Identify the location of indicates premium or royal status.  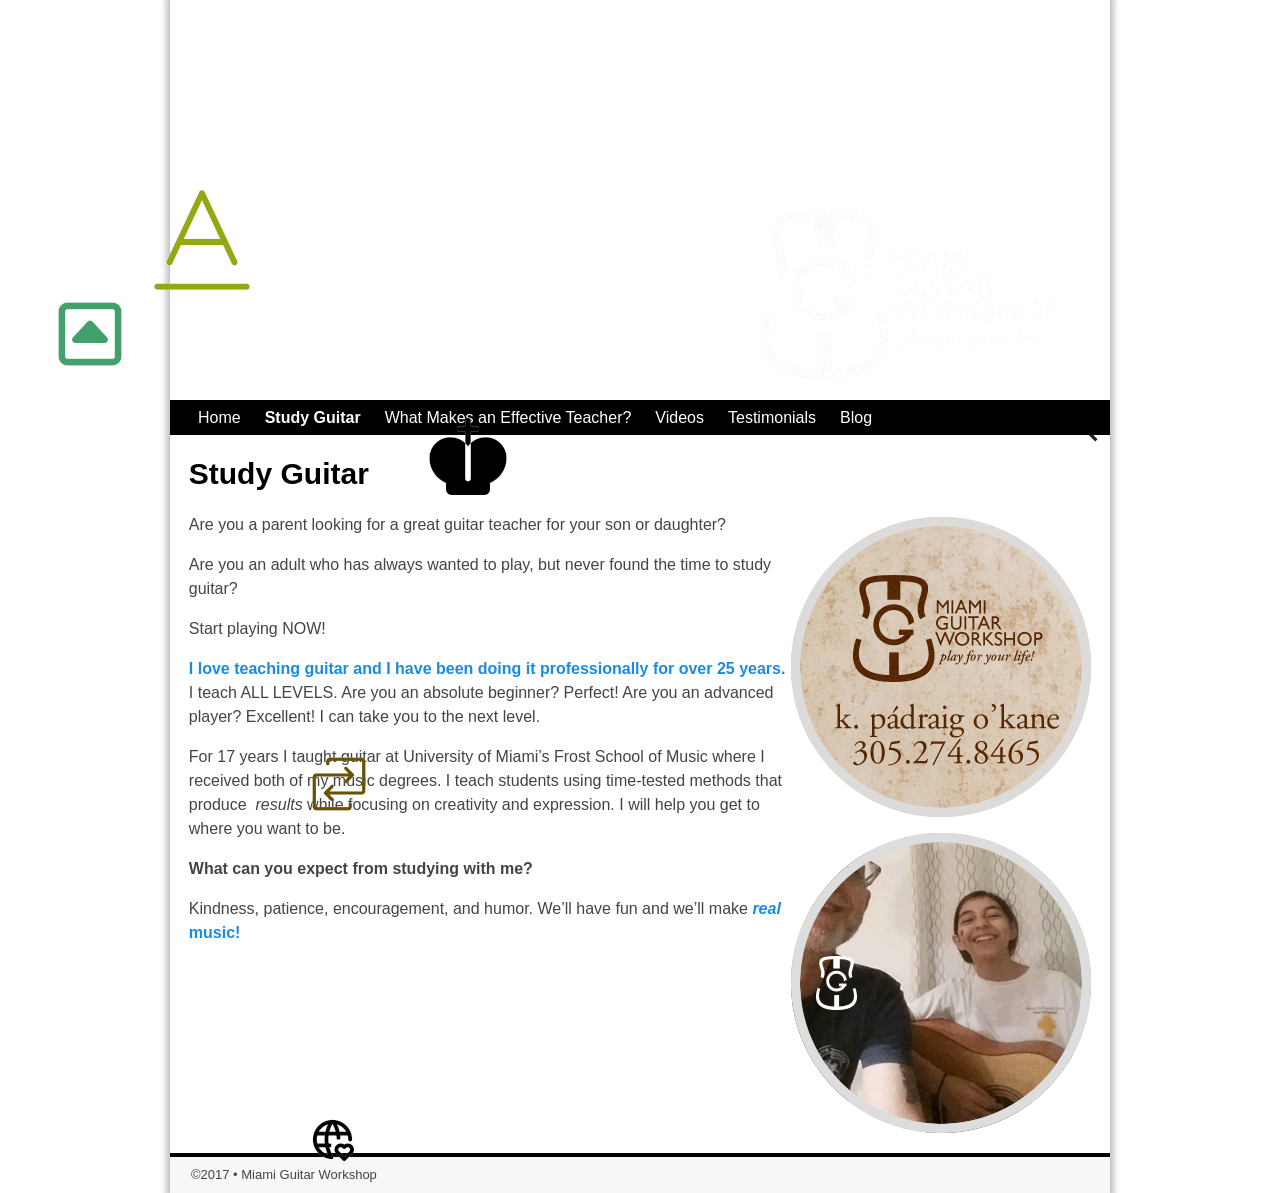
(468, 462).